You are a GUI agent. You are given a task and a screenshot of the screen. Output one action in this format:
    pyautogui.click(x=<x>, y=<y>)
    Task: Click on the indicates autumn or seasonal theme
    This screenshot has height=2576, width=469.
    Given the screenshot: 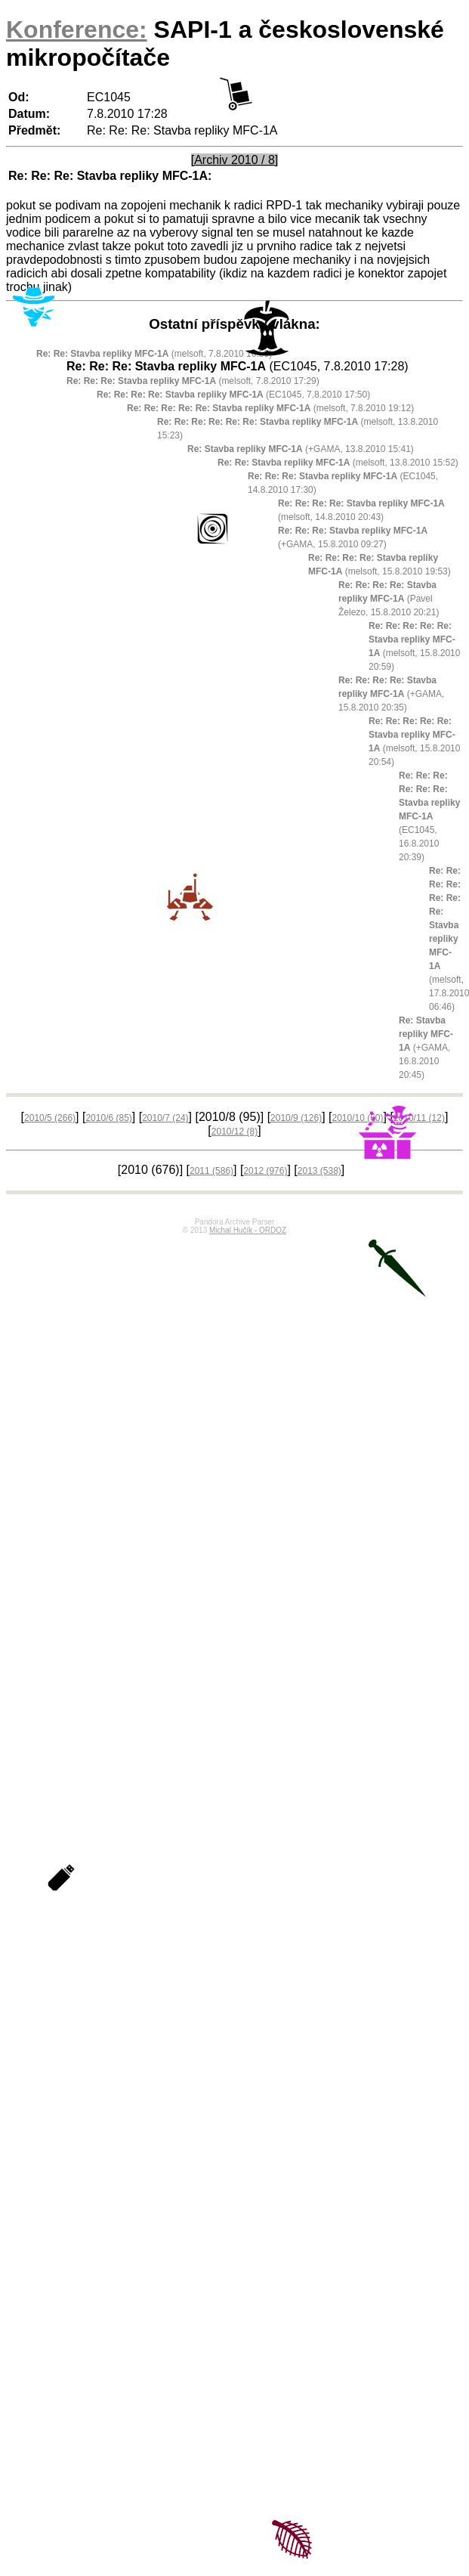 What is the action you would take?
    pyautogui.click(x=292, y=2539)
    